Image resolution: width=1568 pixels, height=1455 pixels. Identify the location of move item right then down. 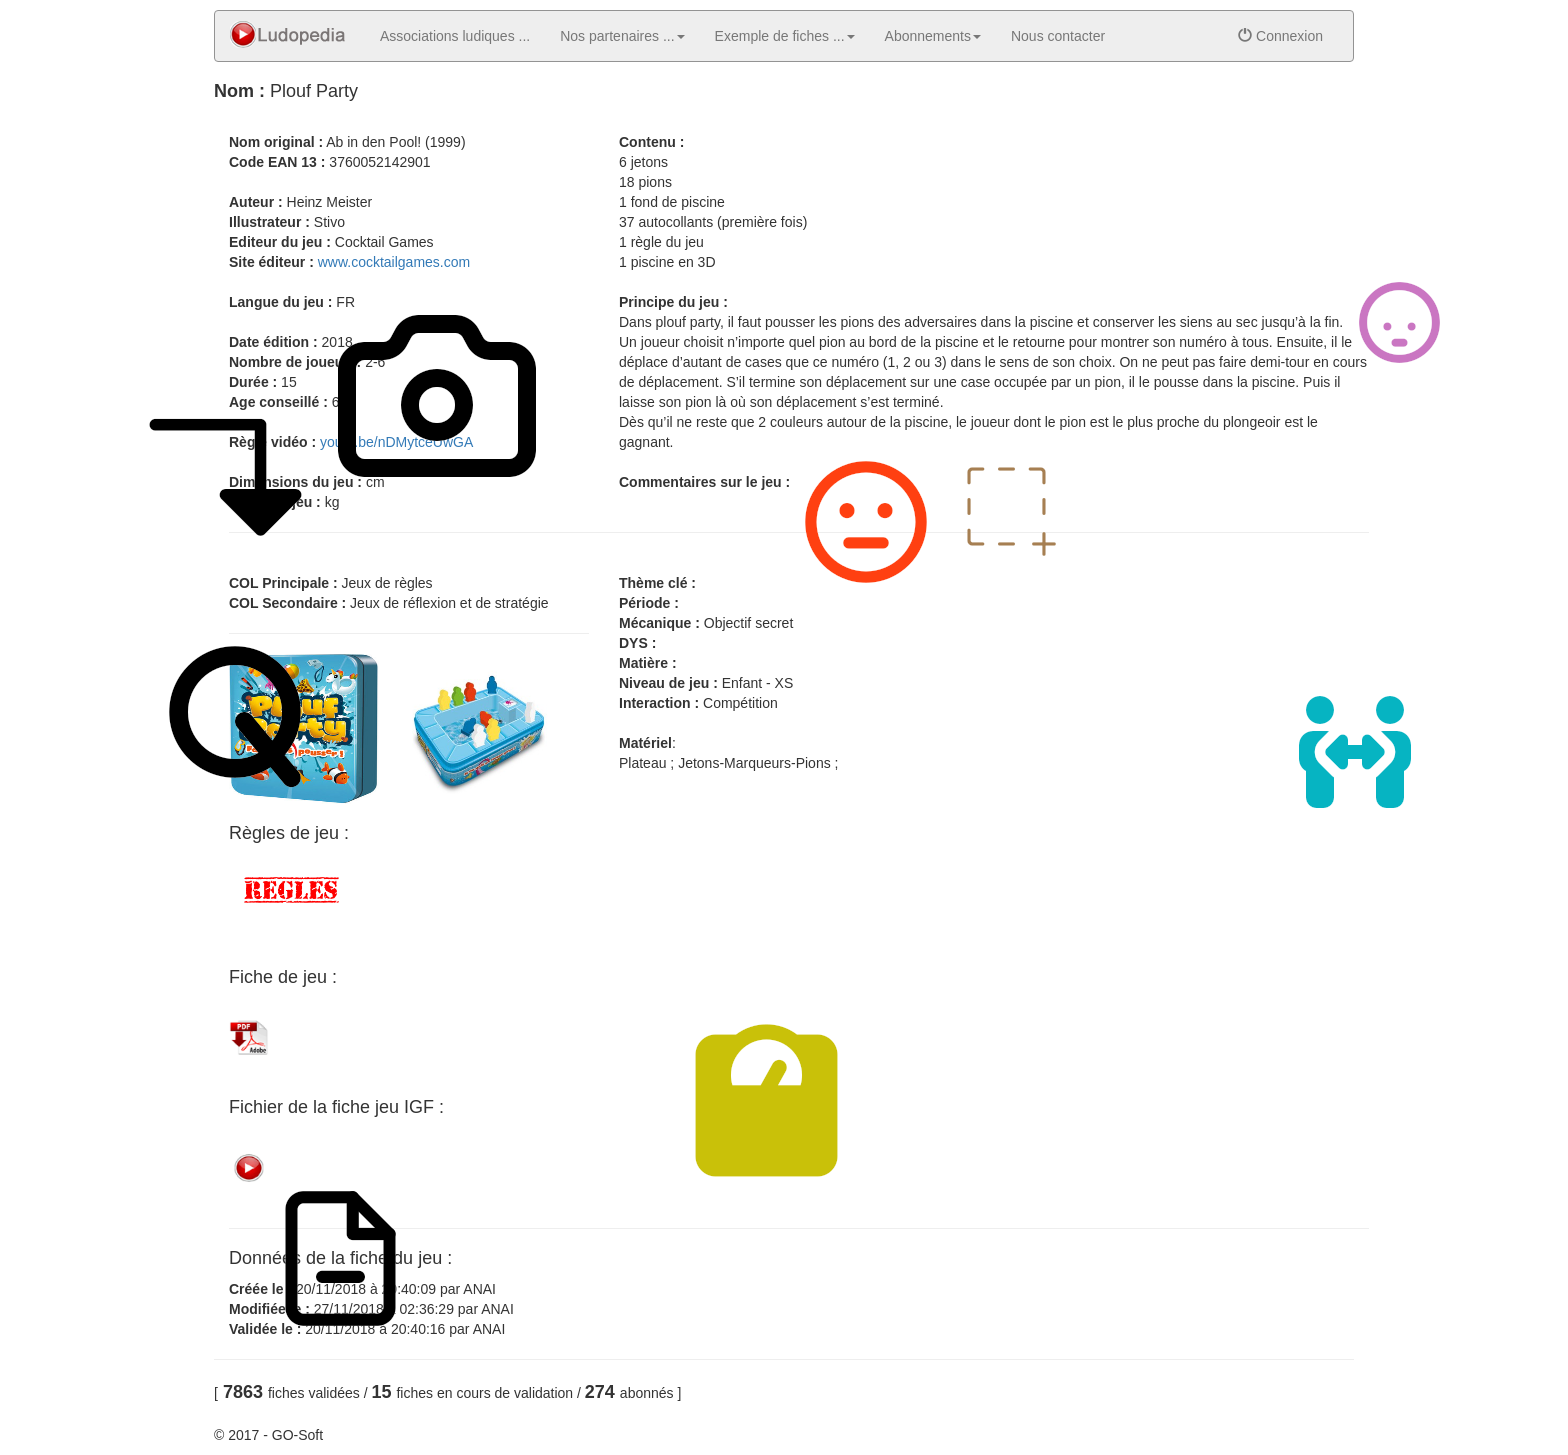
(225, 471).